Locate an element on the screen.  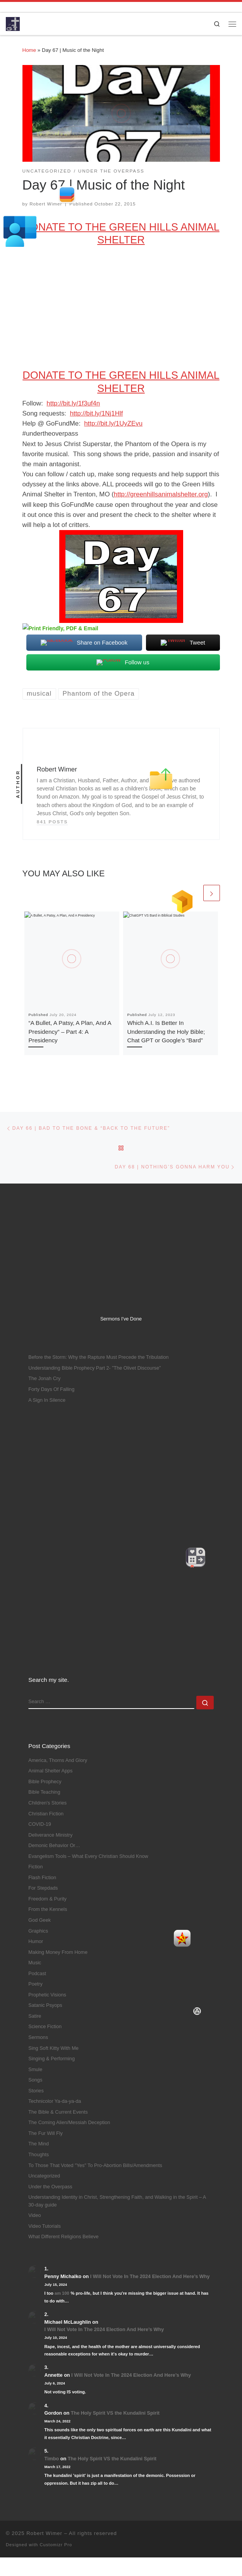
open the icon library app is located at coordinates (196, 1557).